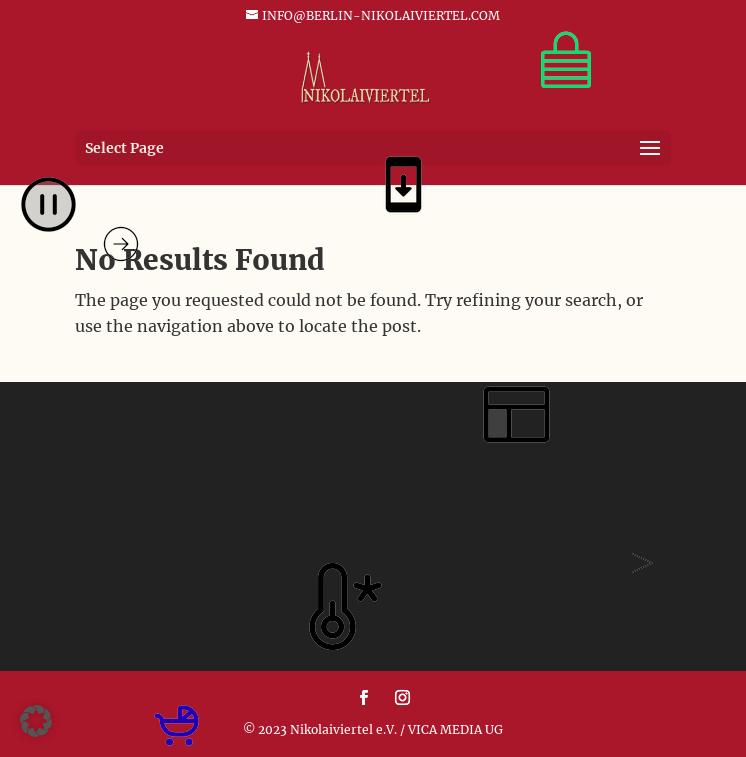  I want to click on proceed to next step, so click(121, 244).